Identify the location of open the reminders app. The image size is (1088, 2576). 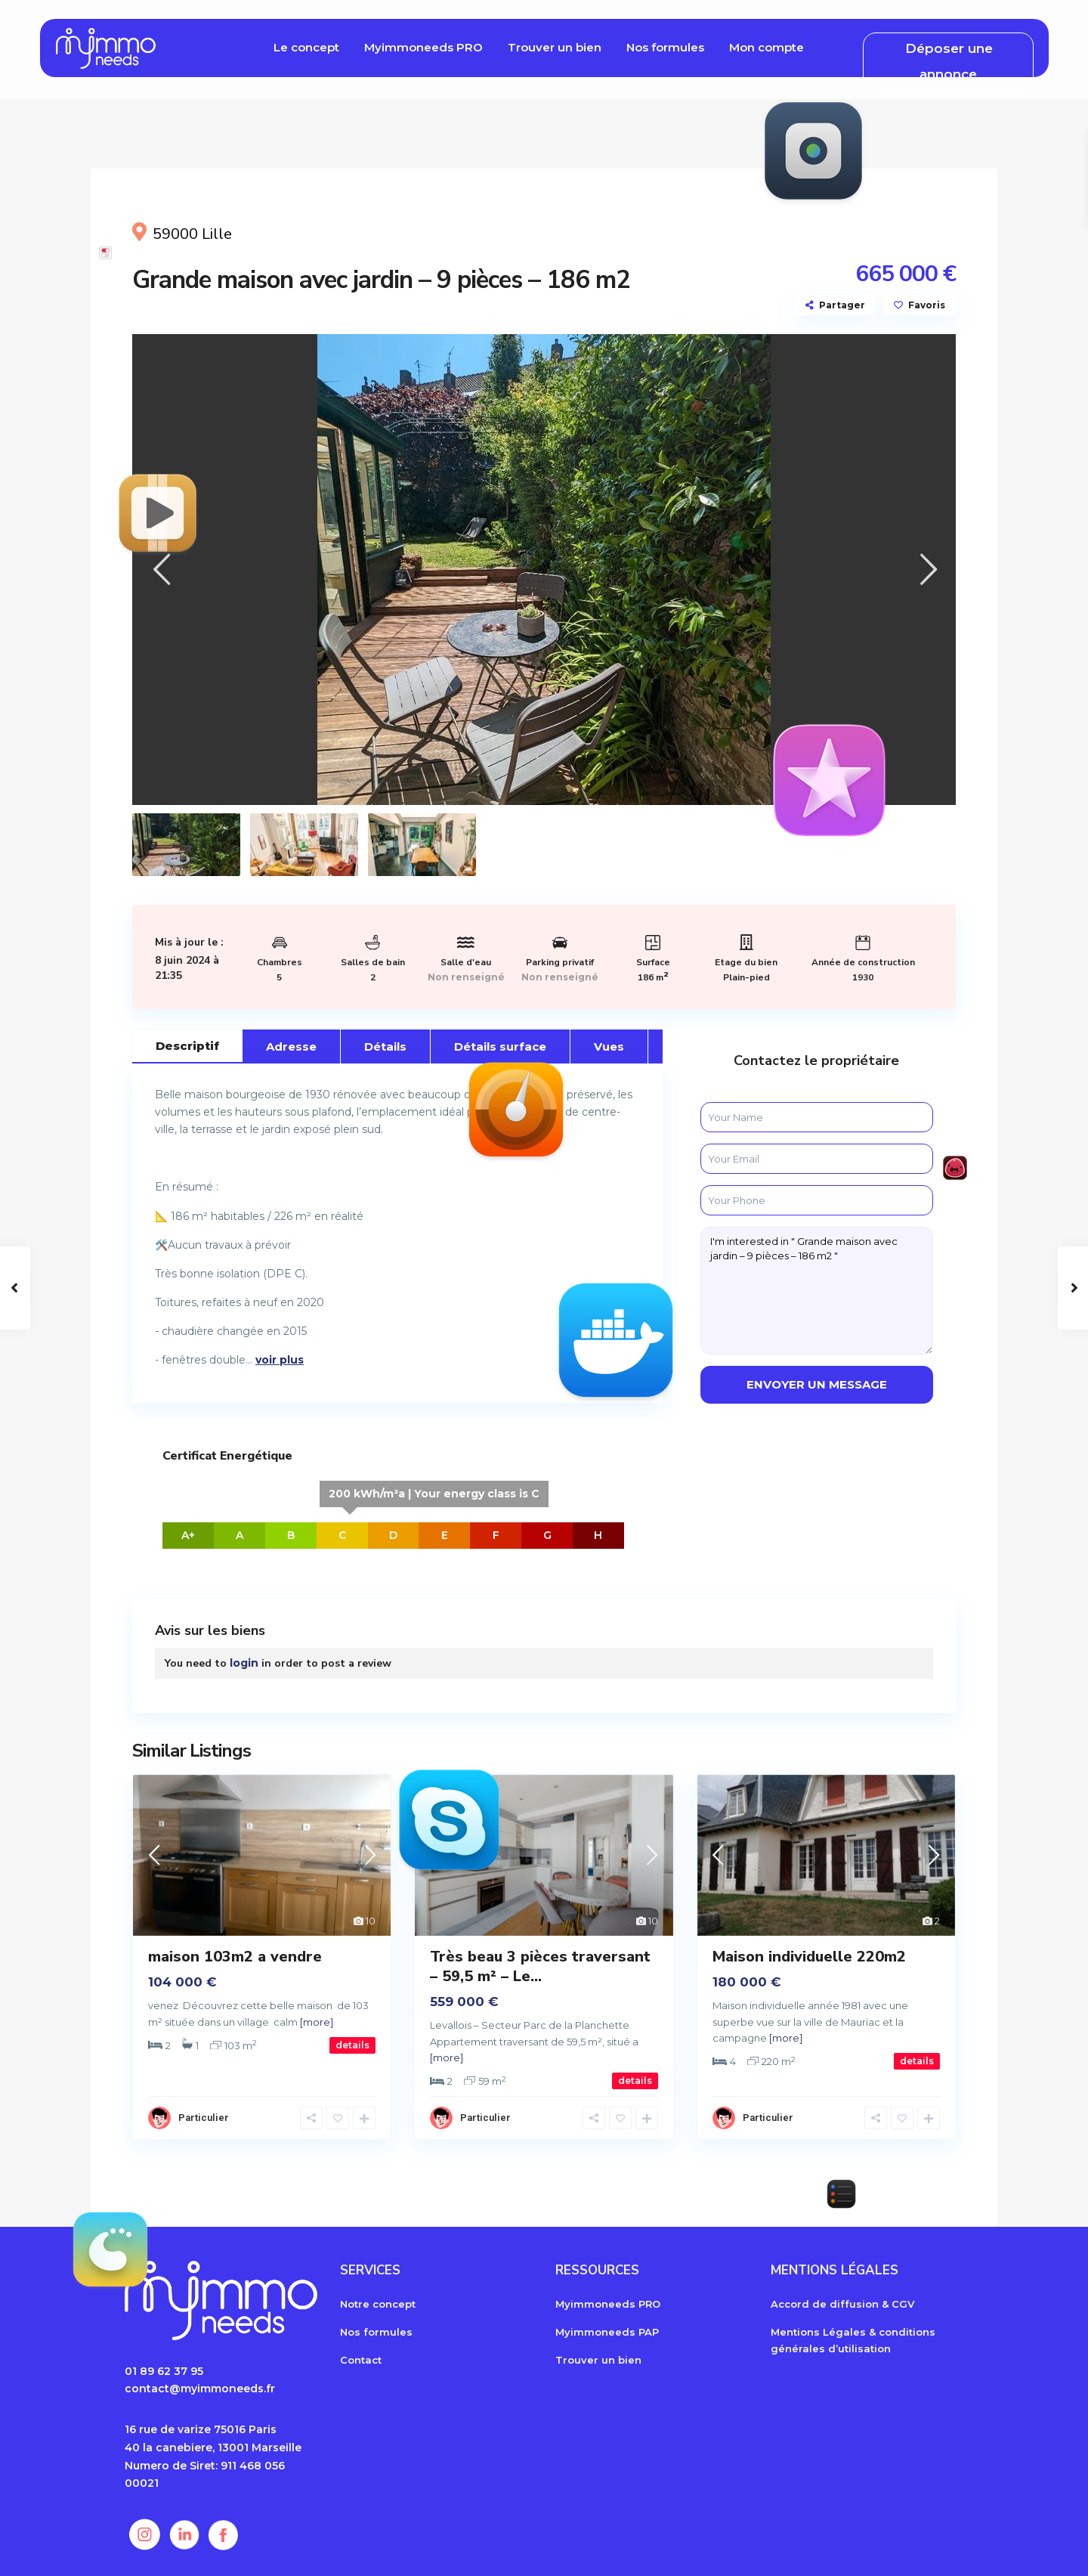
(841, 2194).